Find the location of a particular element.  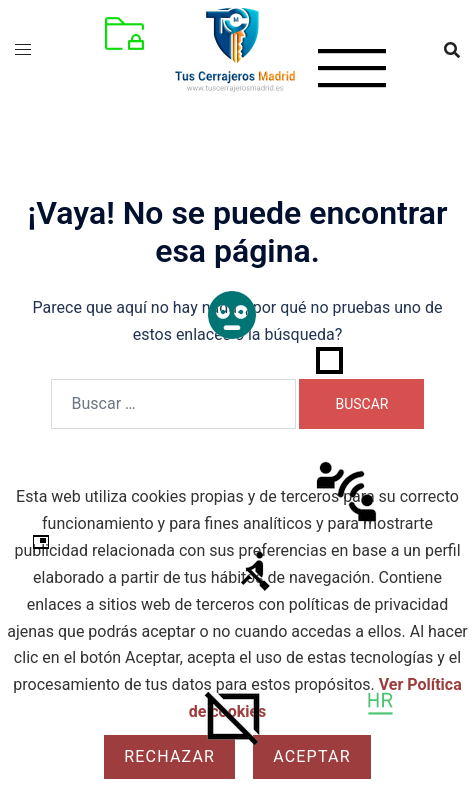

connect with others remotely or contactlessly is located at coordinates (346, 491).